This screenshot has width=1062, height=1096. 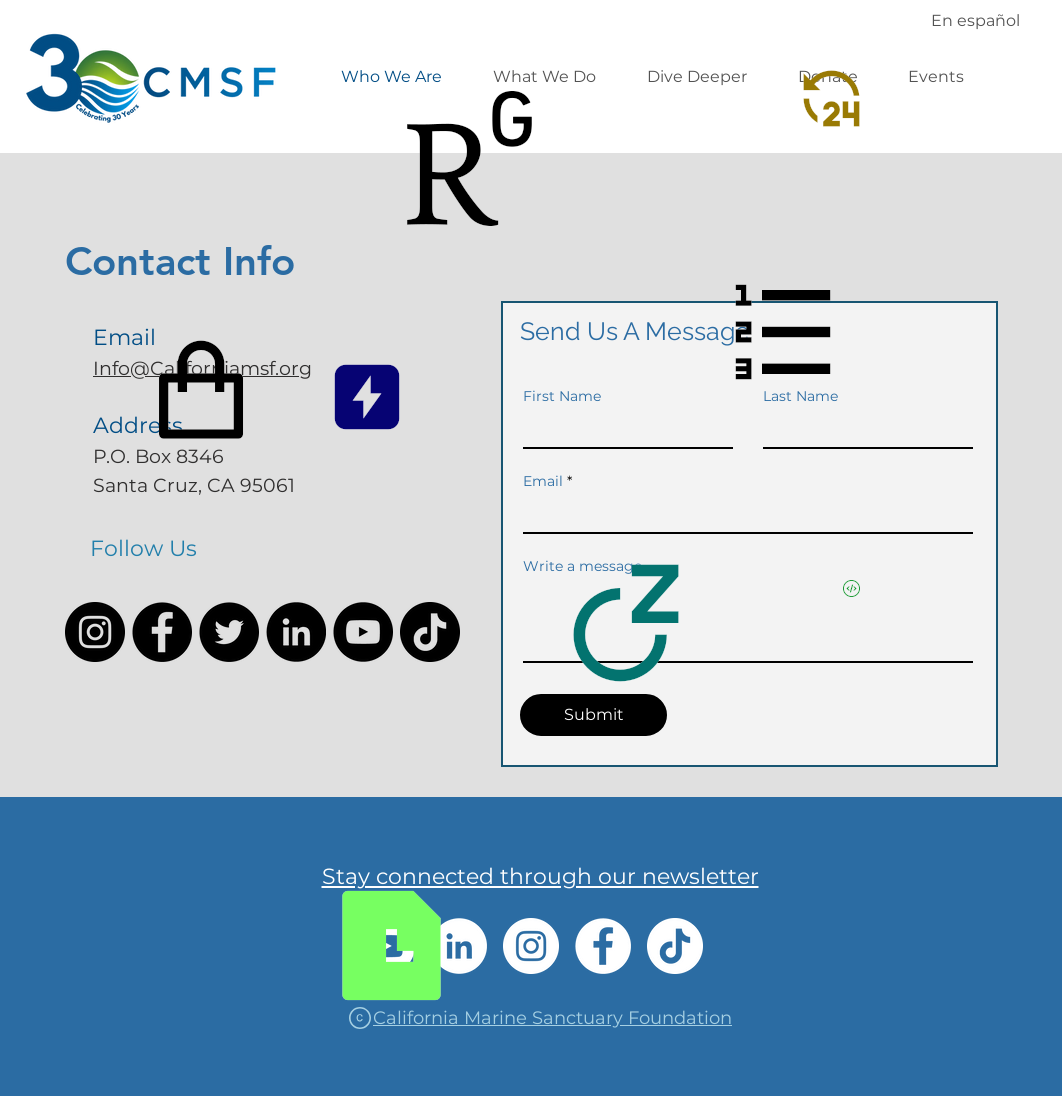 I want to click on view your shopping cart, so click(x=201, y=392).